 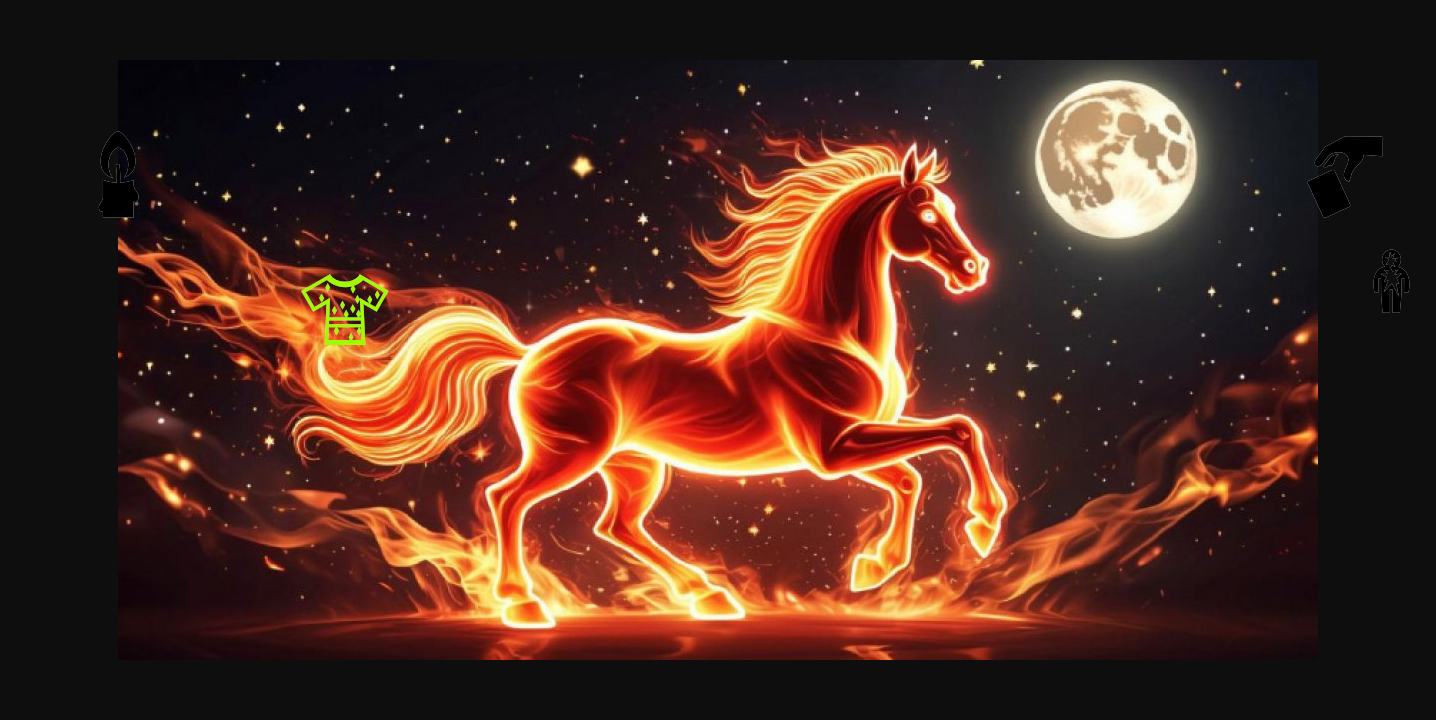 What do you see at coordinates (1391, 281) in the screenshot?
I see `indicates internal damage or injury status` at bounding box center [1391, 281].